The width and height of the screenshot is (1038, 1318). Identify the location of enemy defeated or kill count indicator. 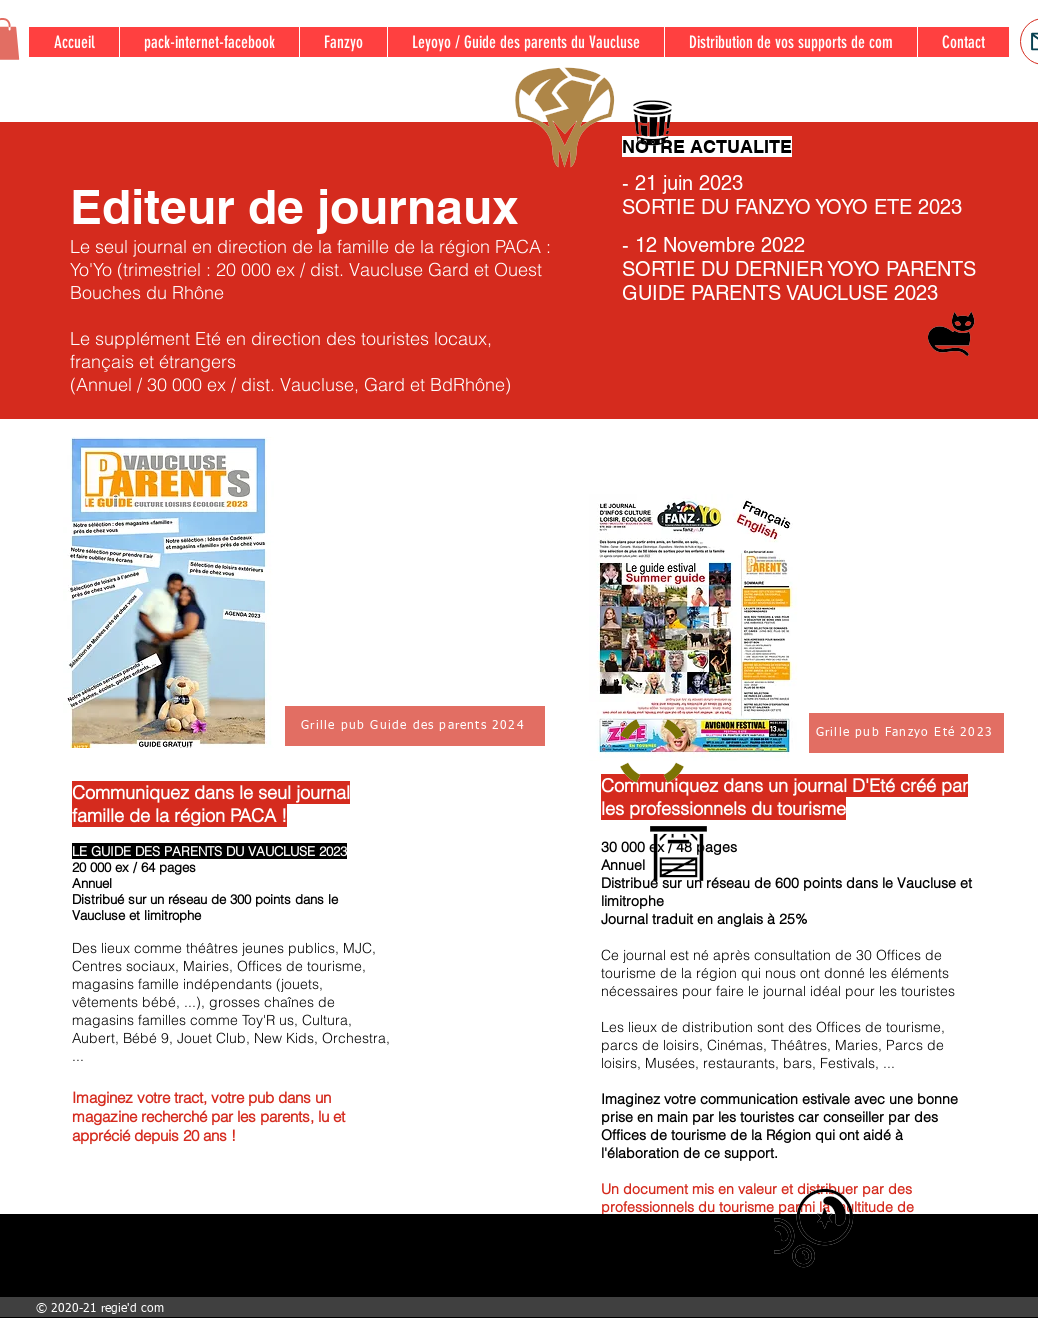
(564, 116).